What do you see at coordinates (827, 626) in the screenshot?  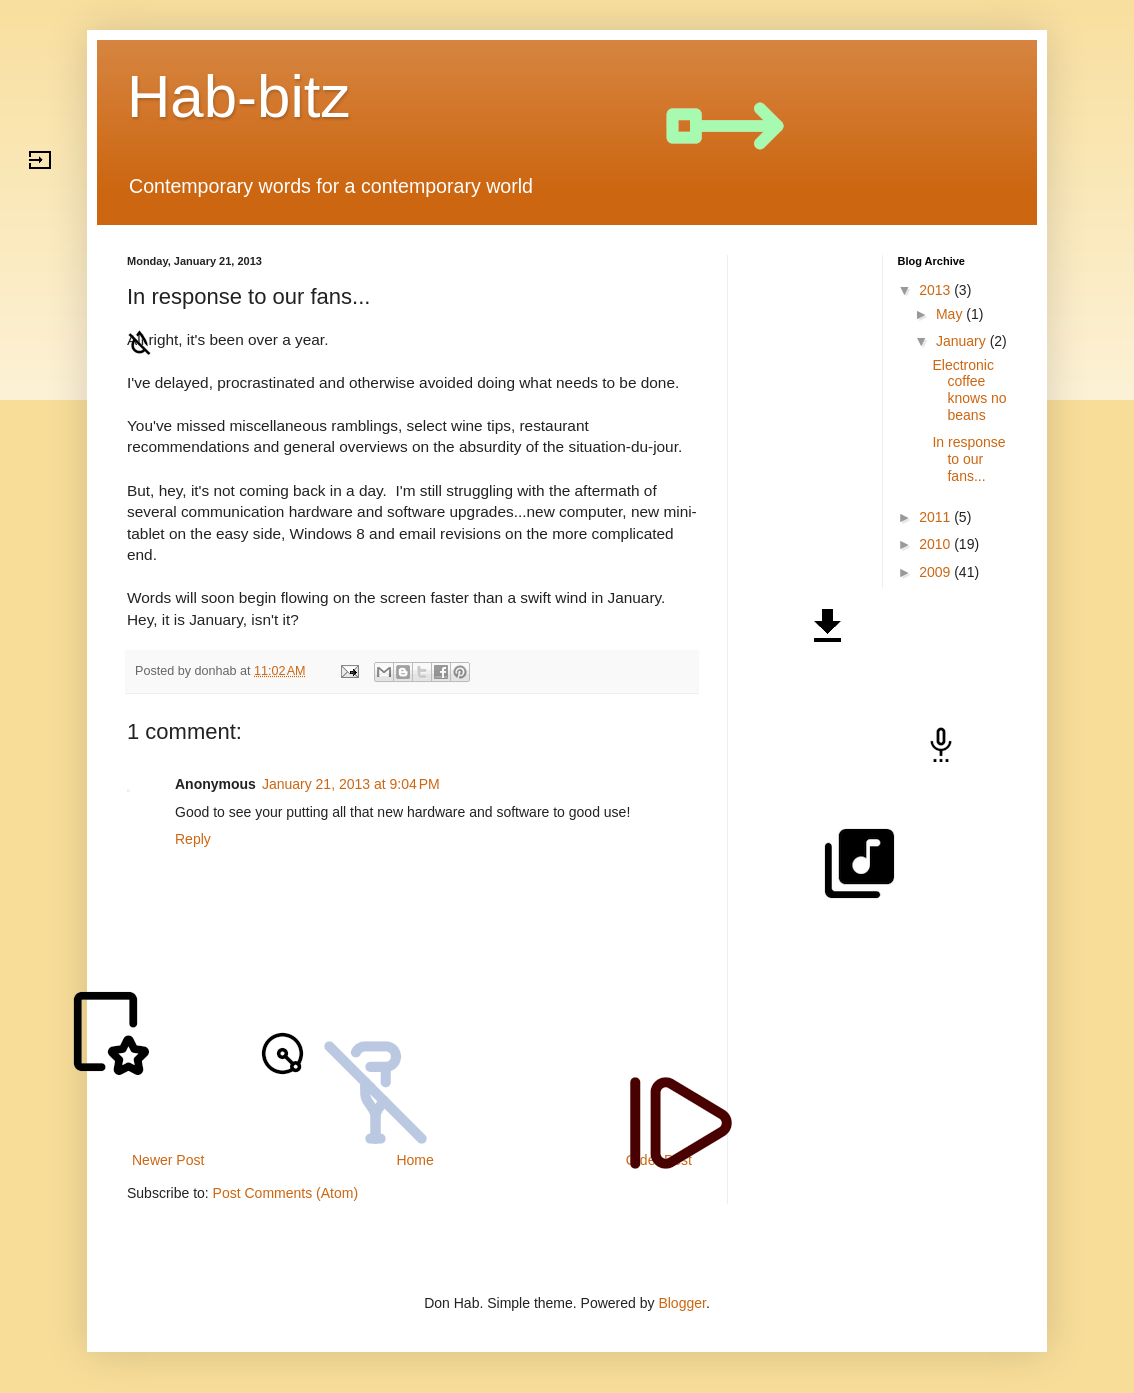 I see `download a file or app` at bounding box center [827, 626].